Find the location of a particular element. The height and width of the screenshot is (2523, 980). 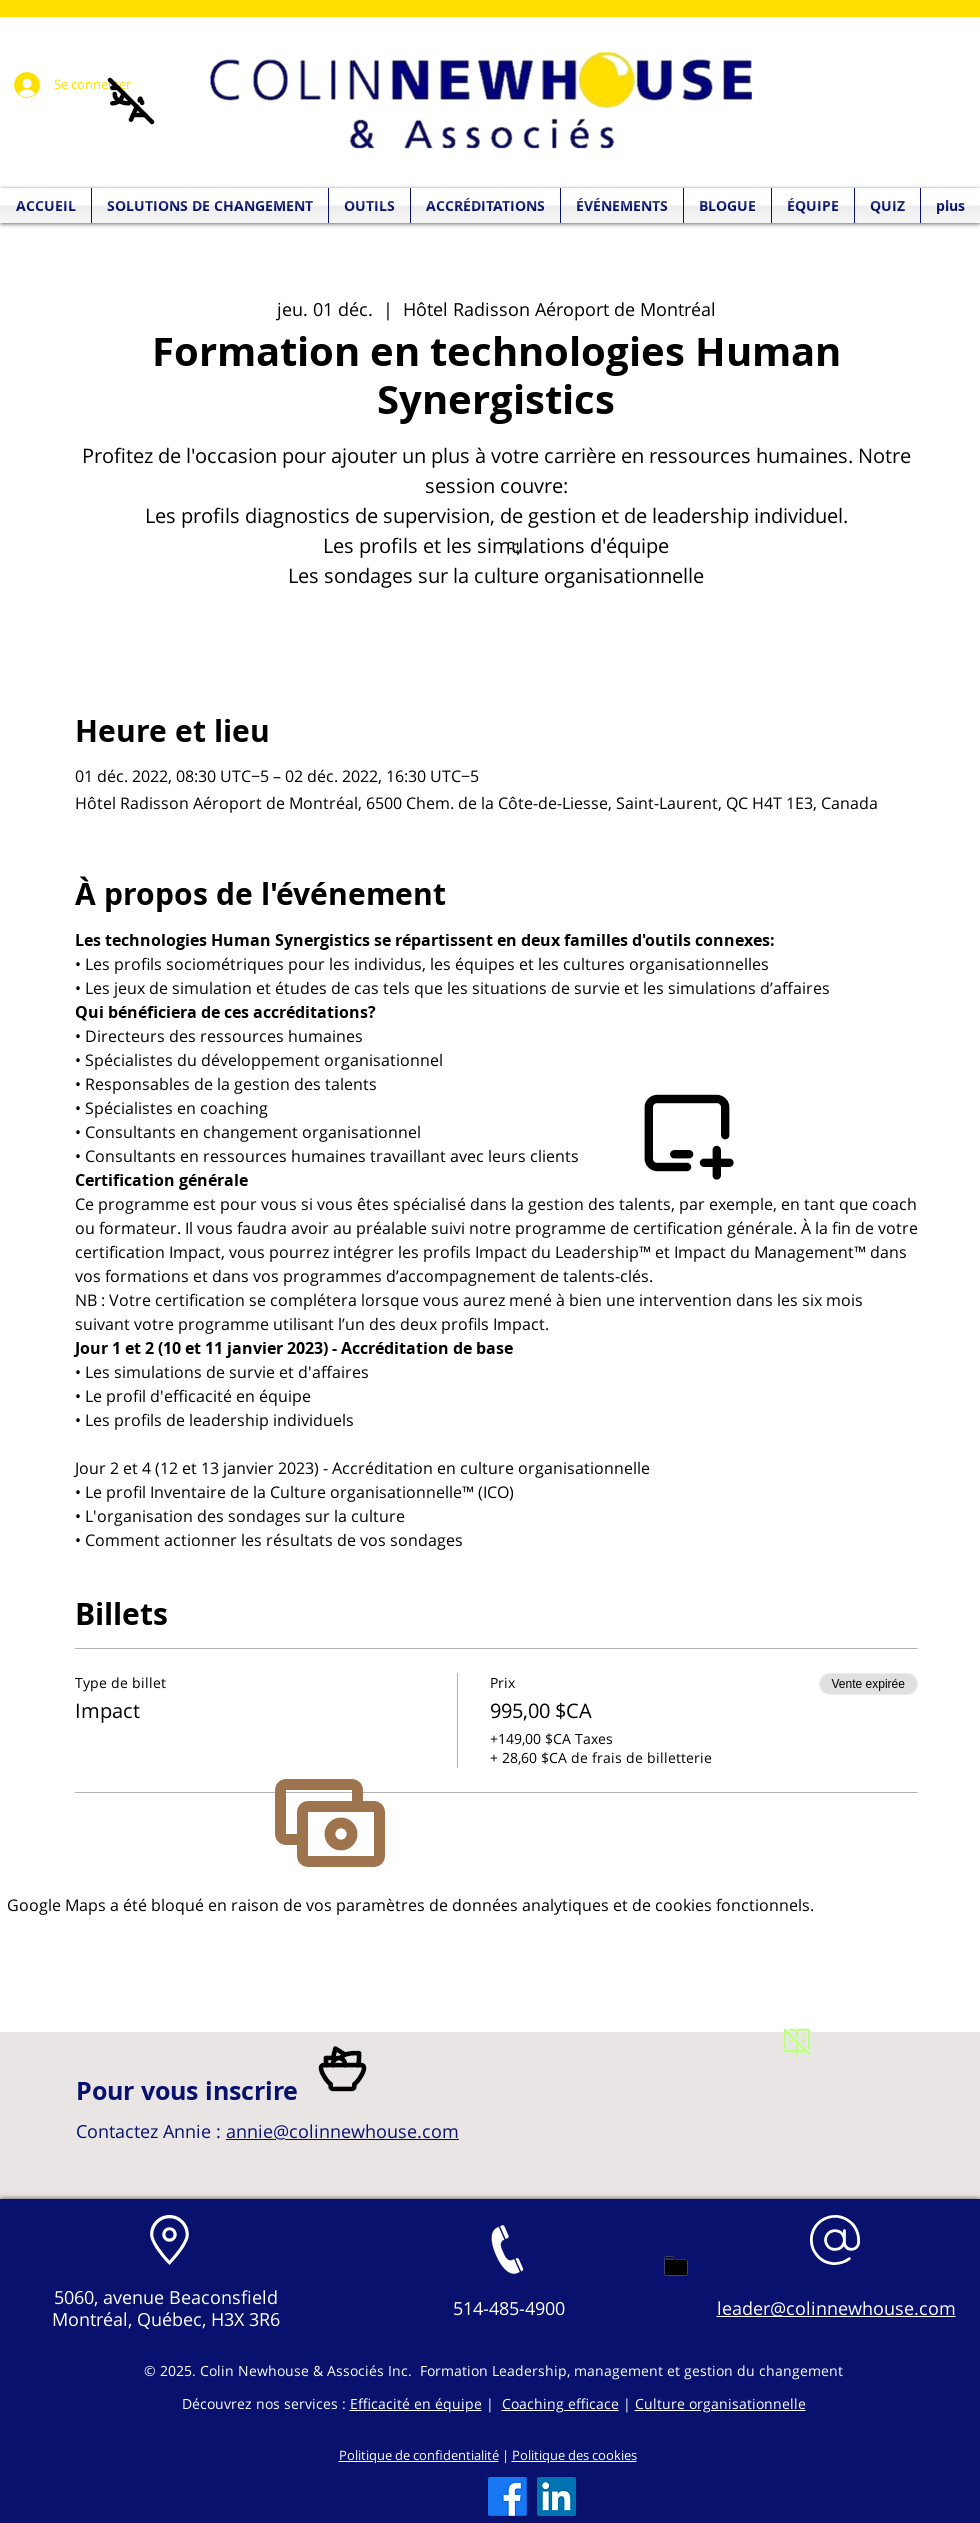

disable translation or language features is located at coordinates (131, 101).